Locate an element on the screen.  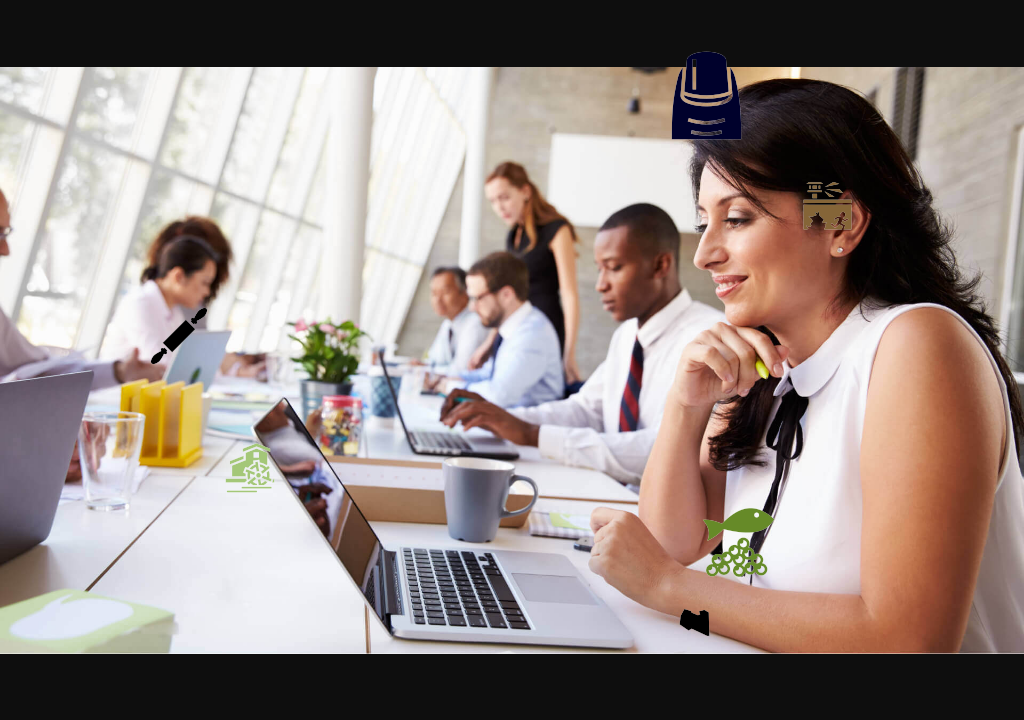
select Libya on the map is located at coordinates (694, 622).